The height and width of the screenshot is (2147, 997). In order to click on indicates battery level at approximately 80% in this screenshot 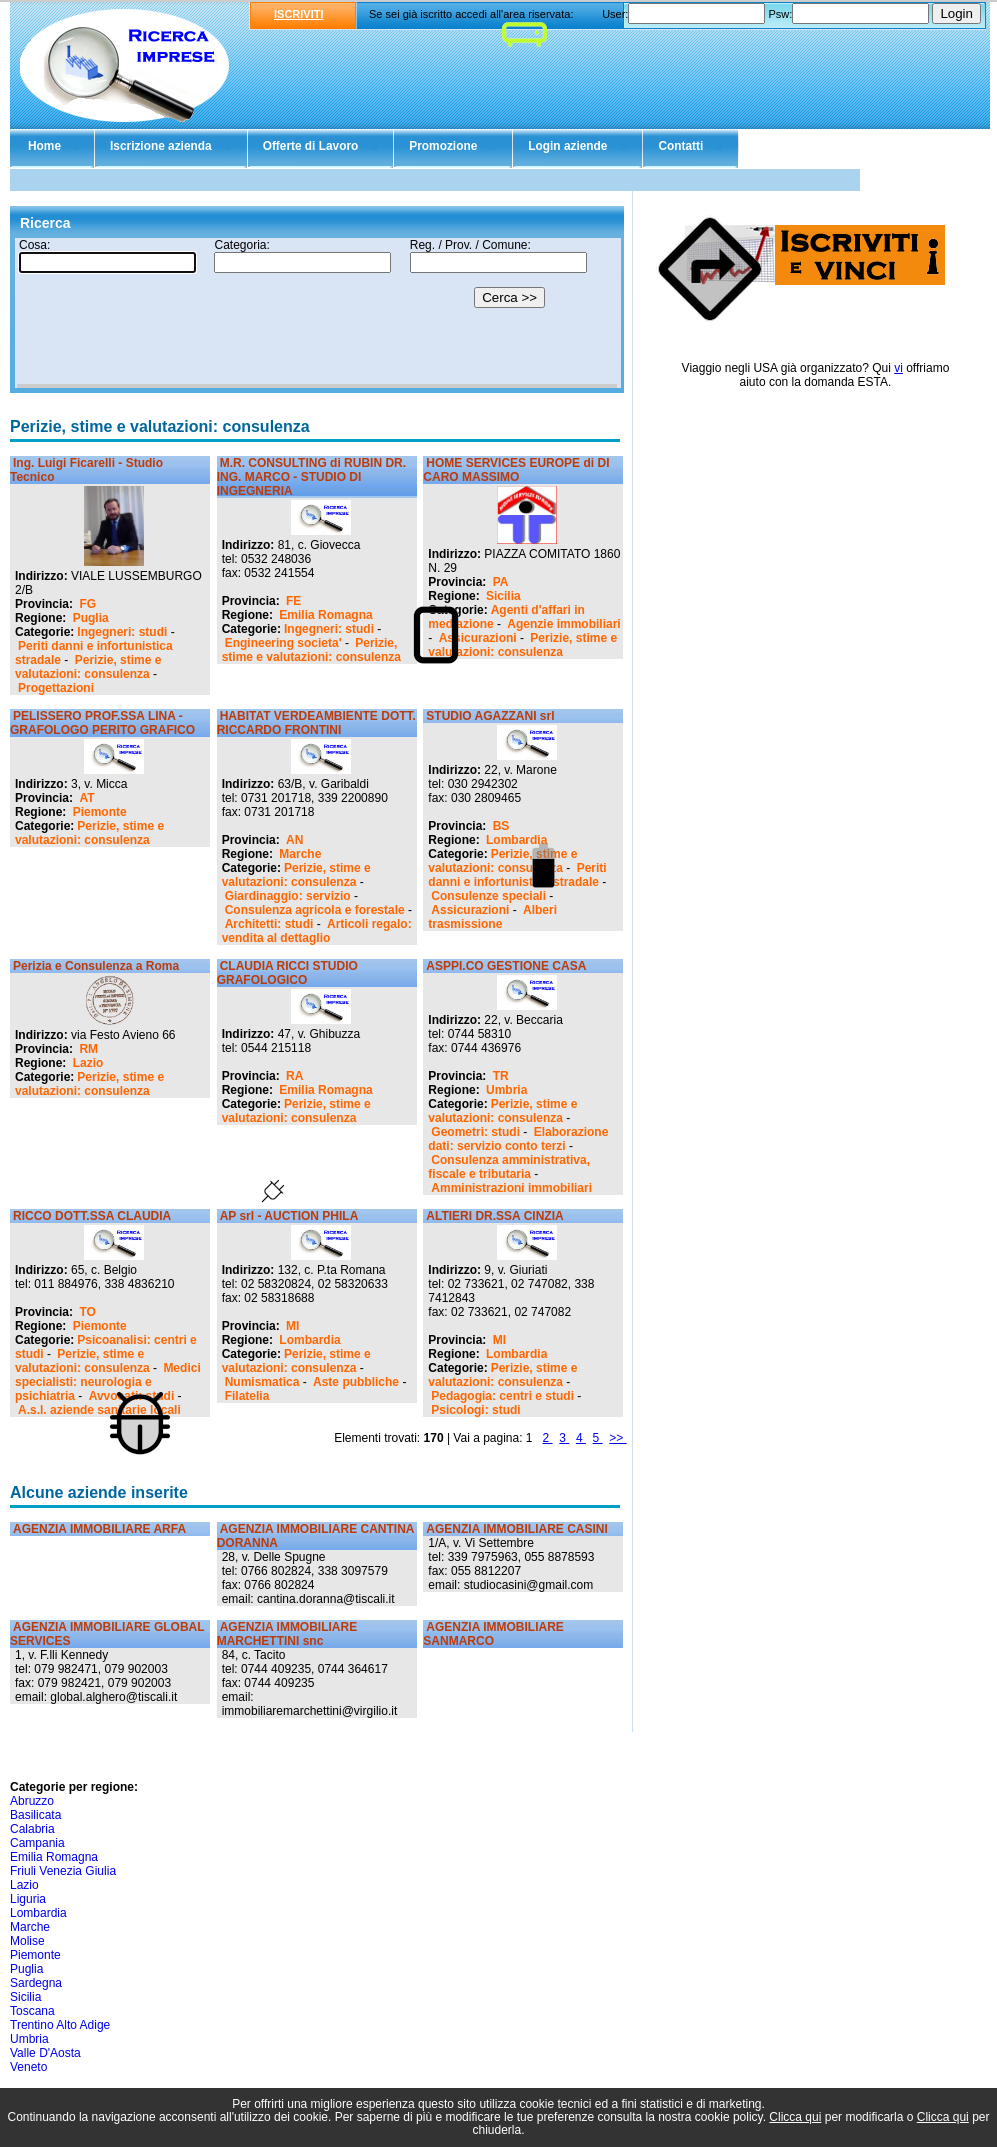, I will do `click(543, 865)`.